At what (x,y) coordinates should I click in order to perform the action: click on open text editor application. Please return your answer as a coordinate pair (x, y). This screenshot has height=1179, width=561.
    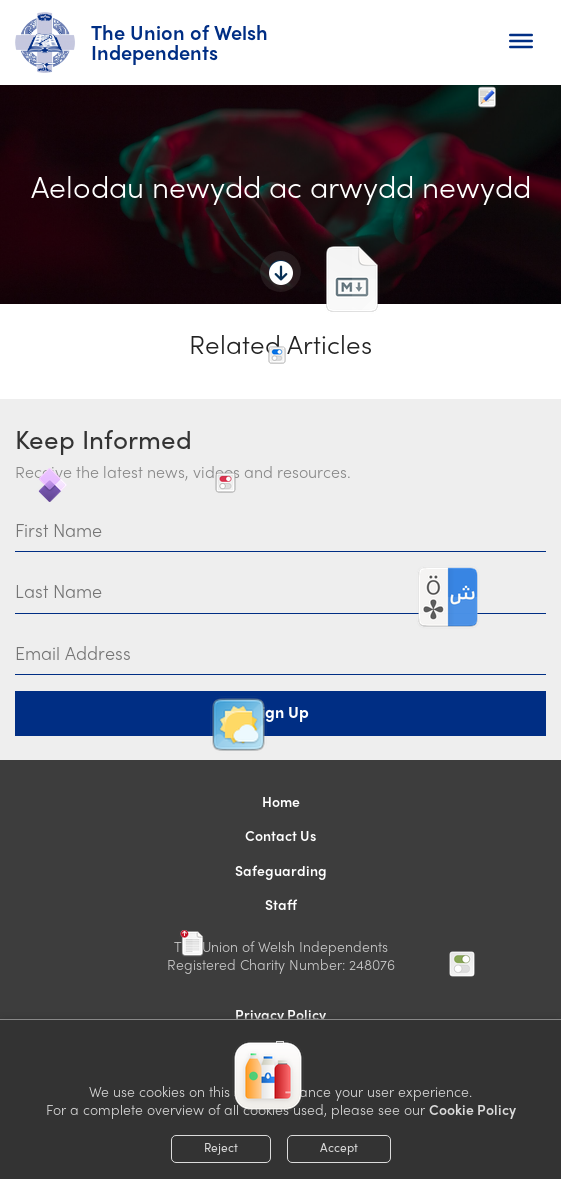
    Looking at the image, I should click on (487, 97).